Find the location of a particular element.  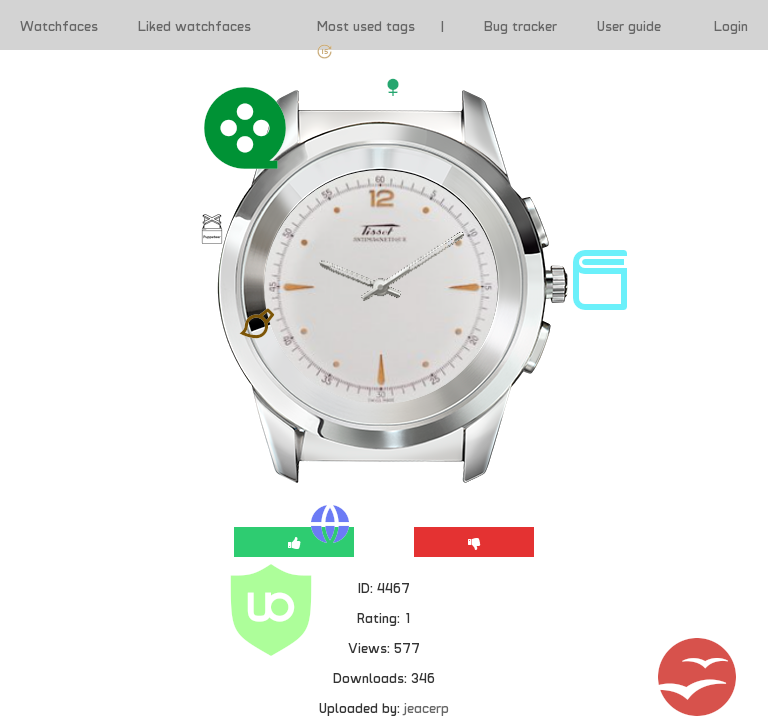

open library or book collection is located at coordinates (600, 280).